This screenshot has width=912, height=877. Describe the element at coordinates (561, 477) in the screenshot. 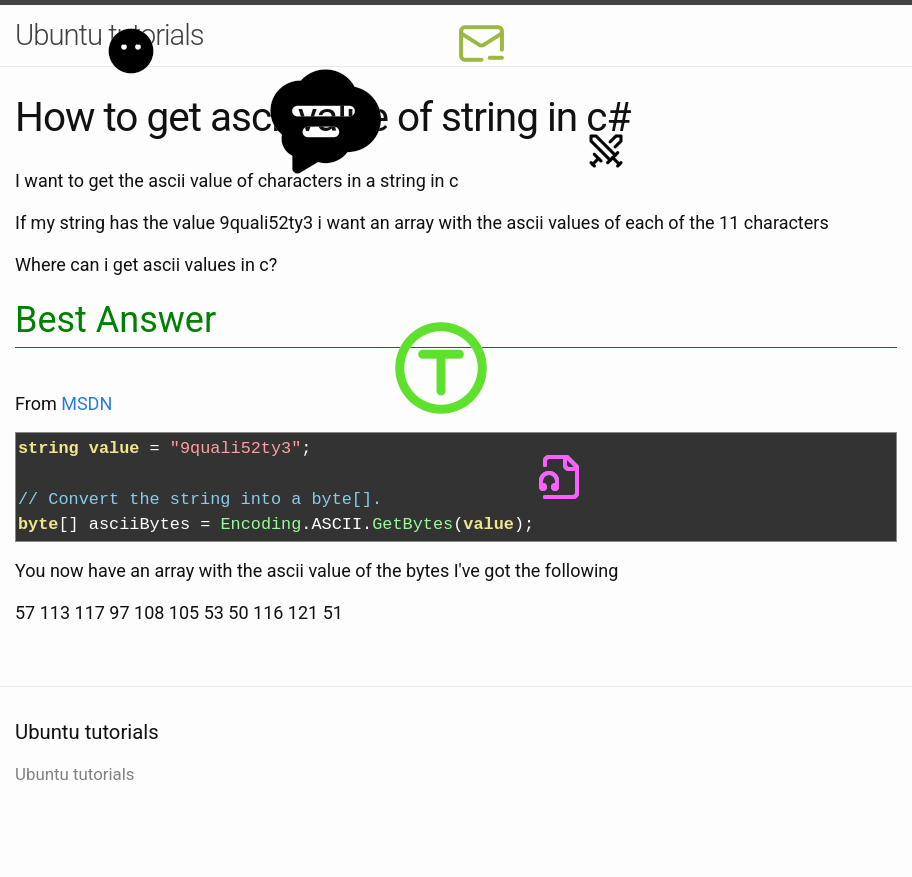

I see `open an audio file` at that location.